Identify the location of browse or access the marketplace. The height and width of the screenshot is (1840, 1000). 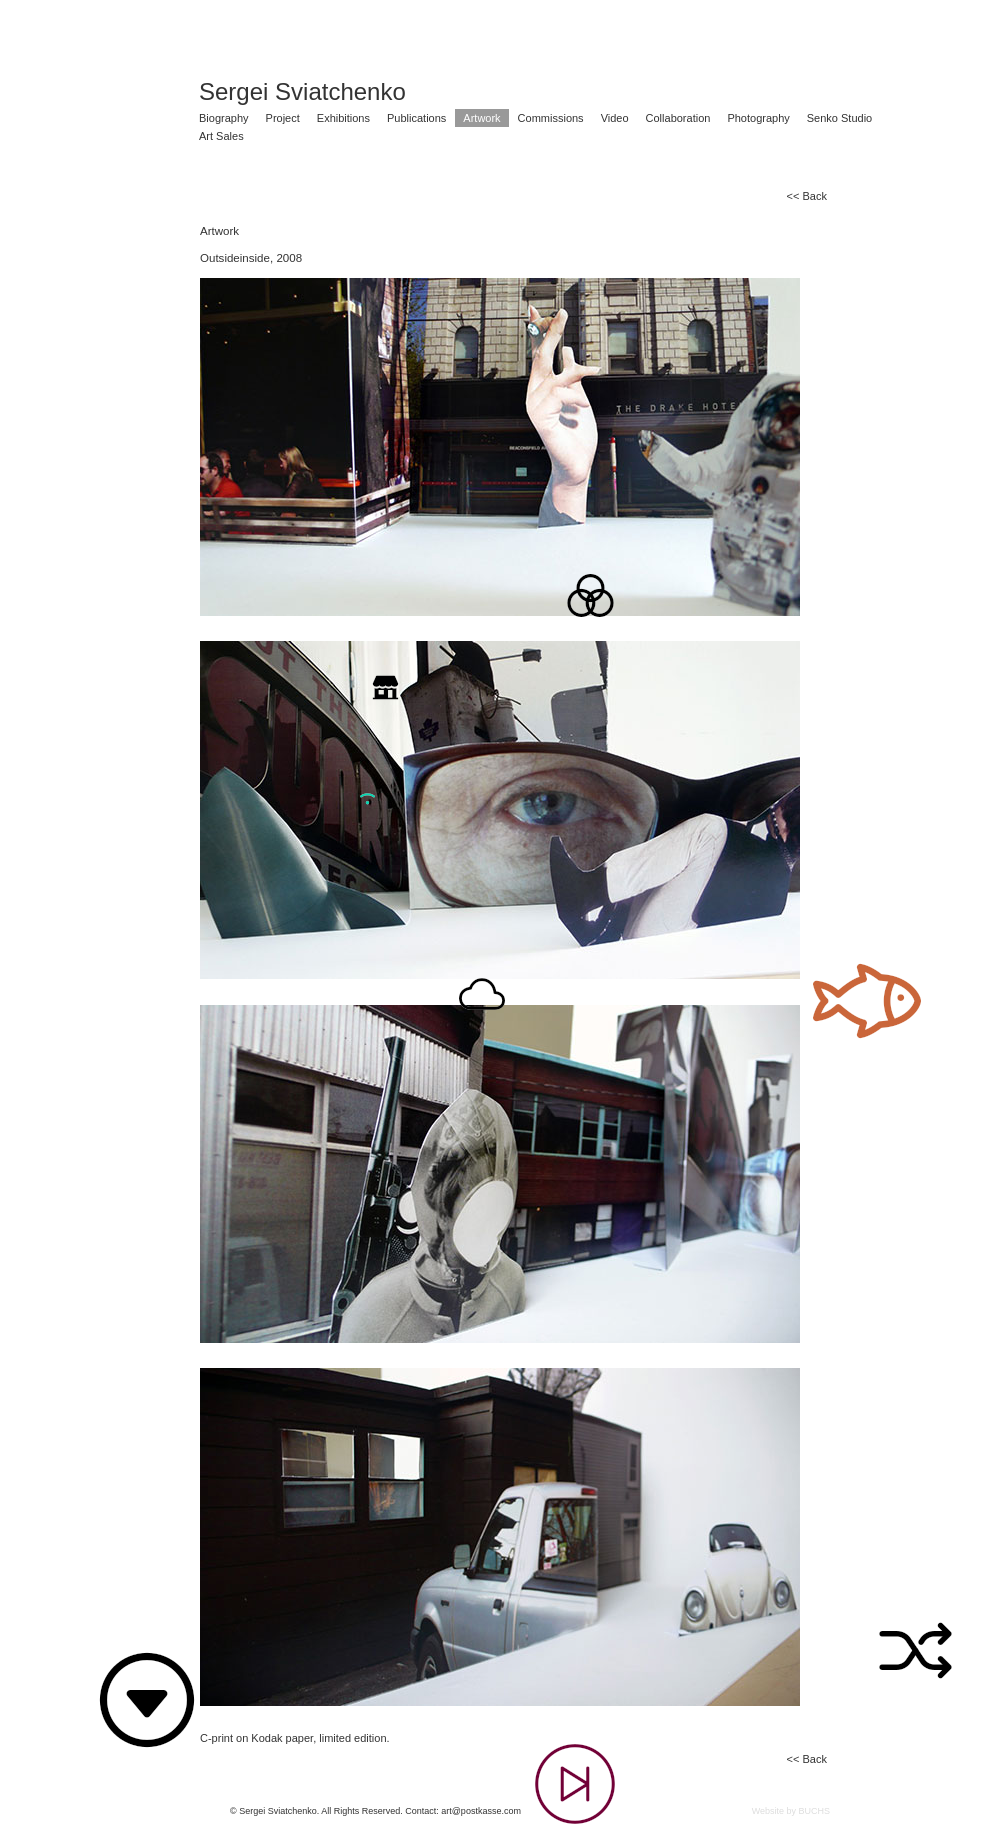
(385, 687).